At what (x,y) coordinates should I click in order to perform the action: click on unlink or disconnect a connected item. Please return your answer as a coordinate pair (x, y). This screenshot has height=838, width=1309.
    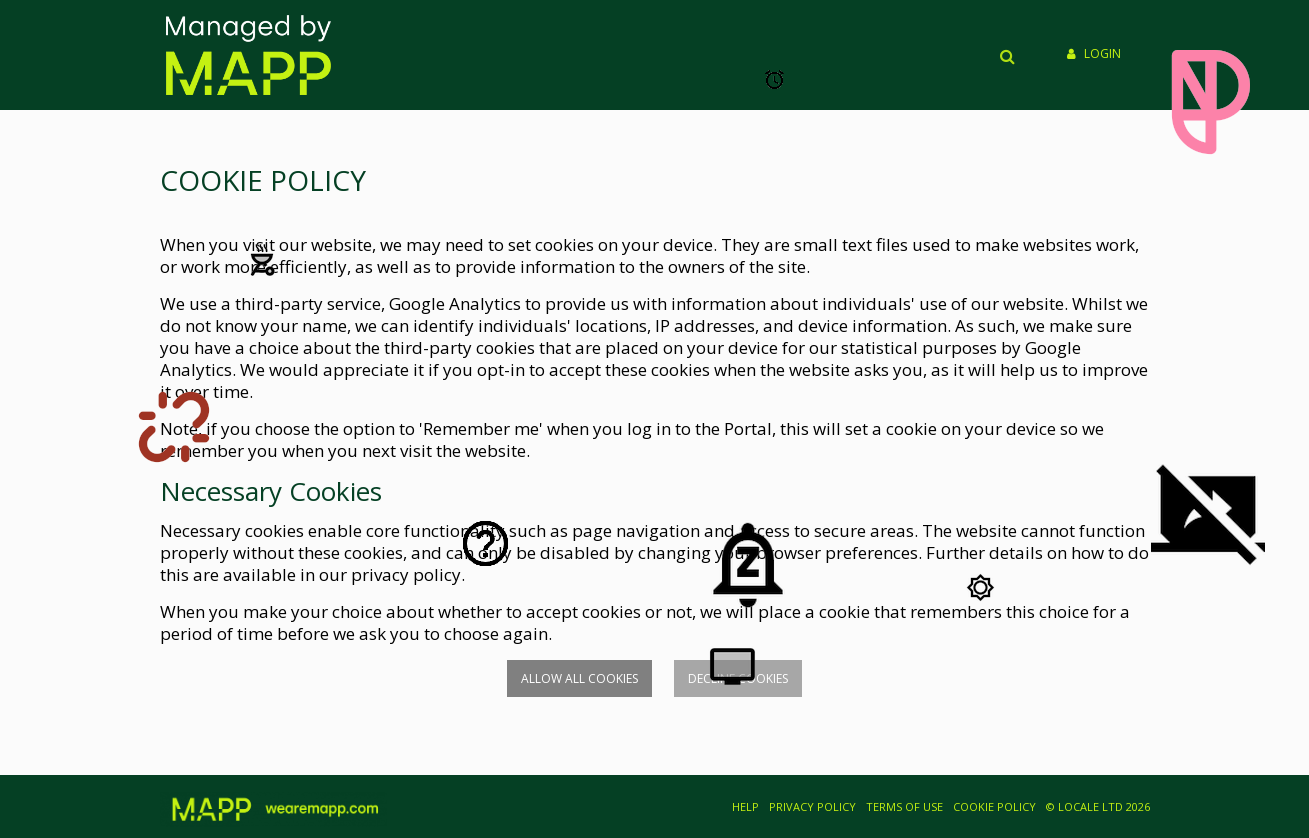
    Looking at the image, I should click on (174, 427).